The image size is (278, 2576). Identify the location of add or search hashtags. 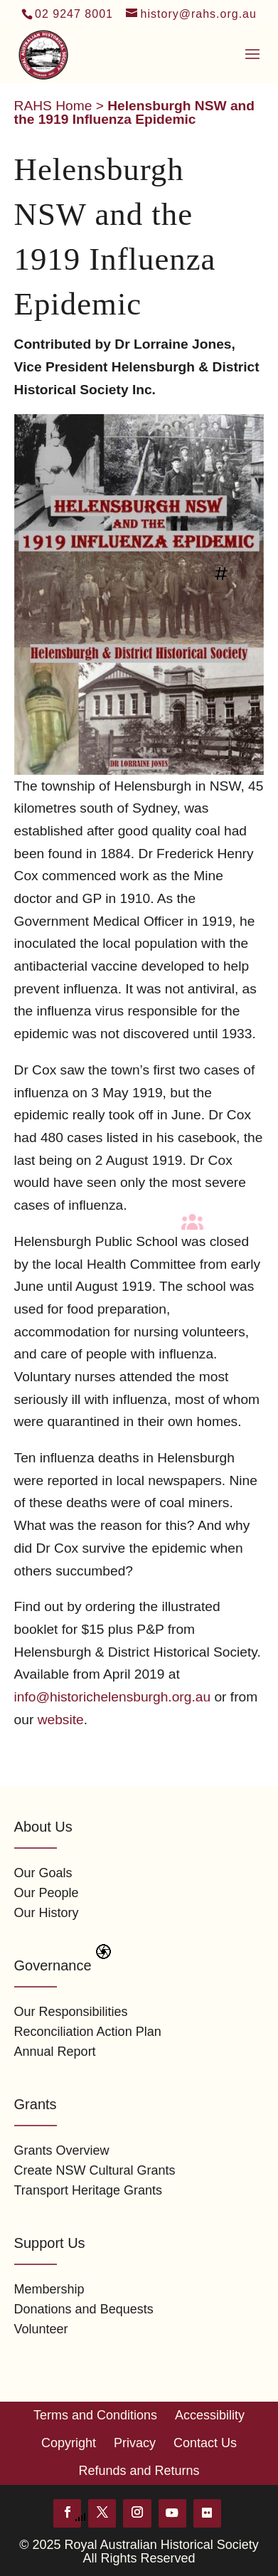
(221, 574).